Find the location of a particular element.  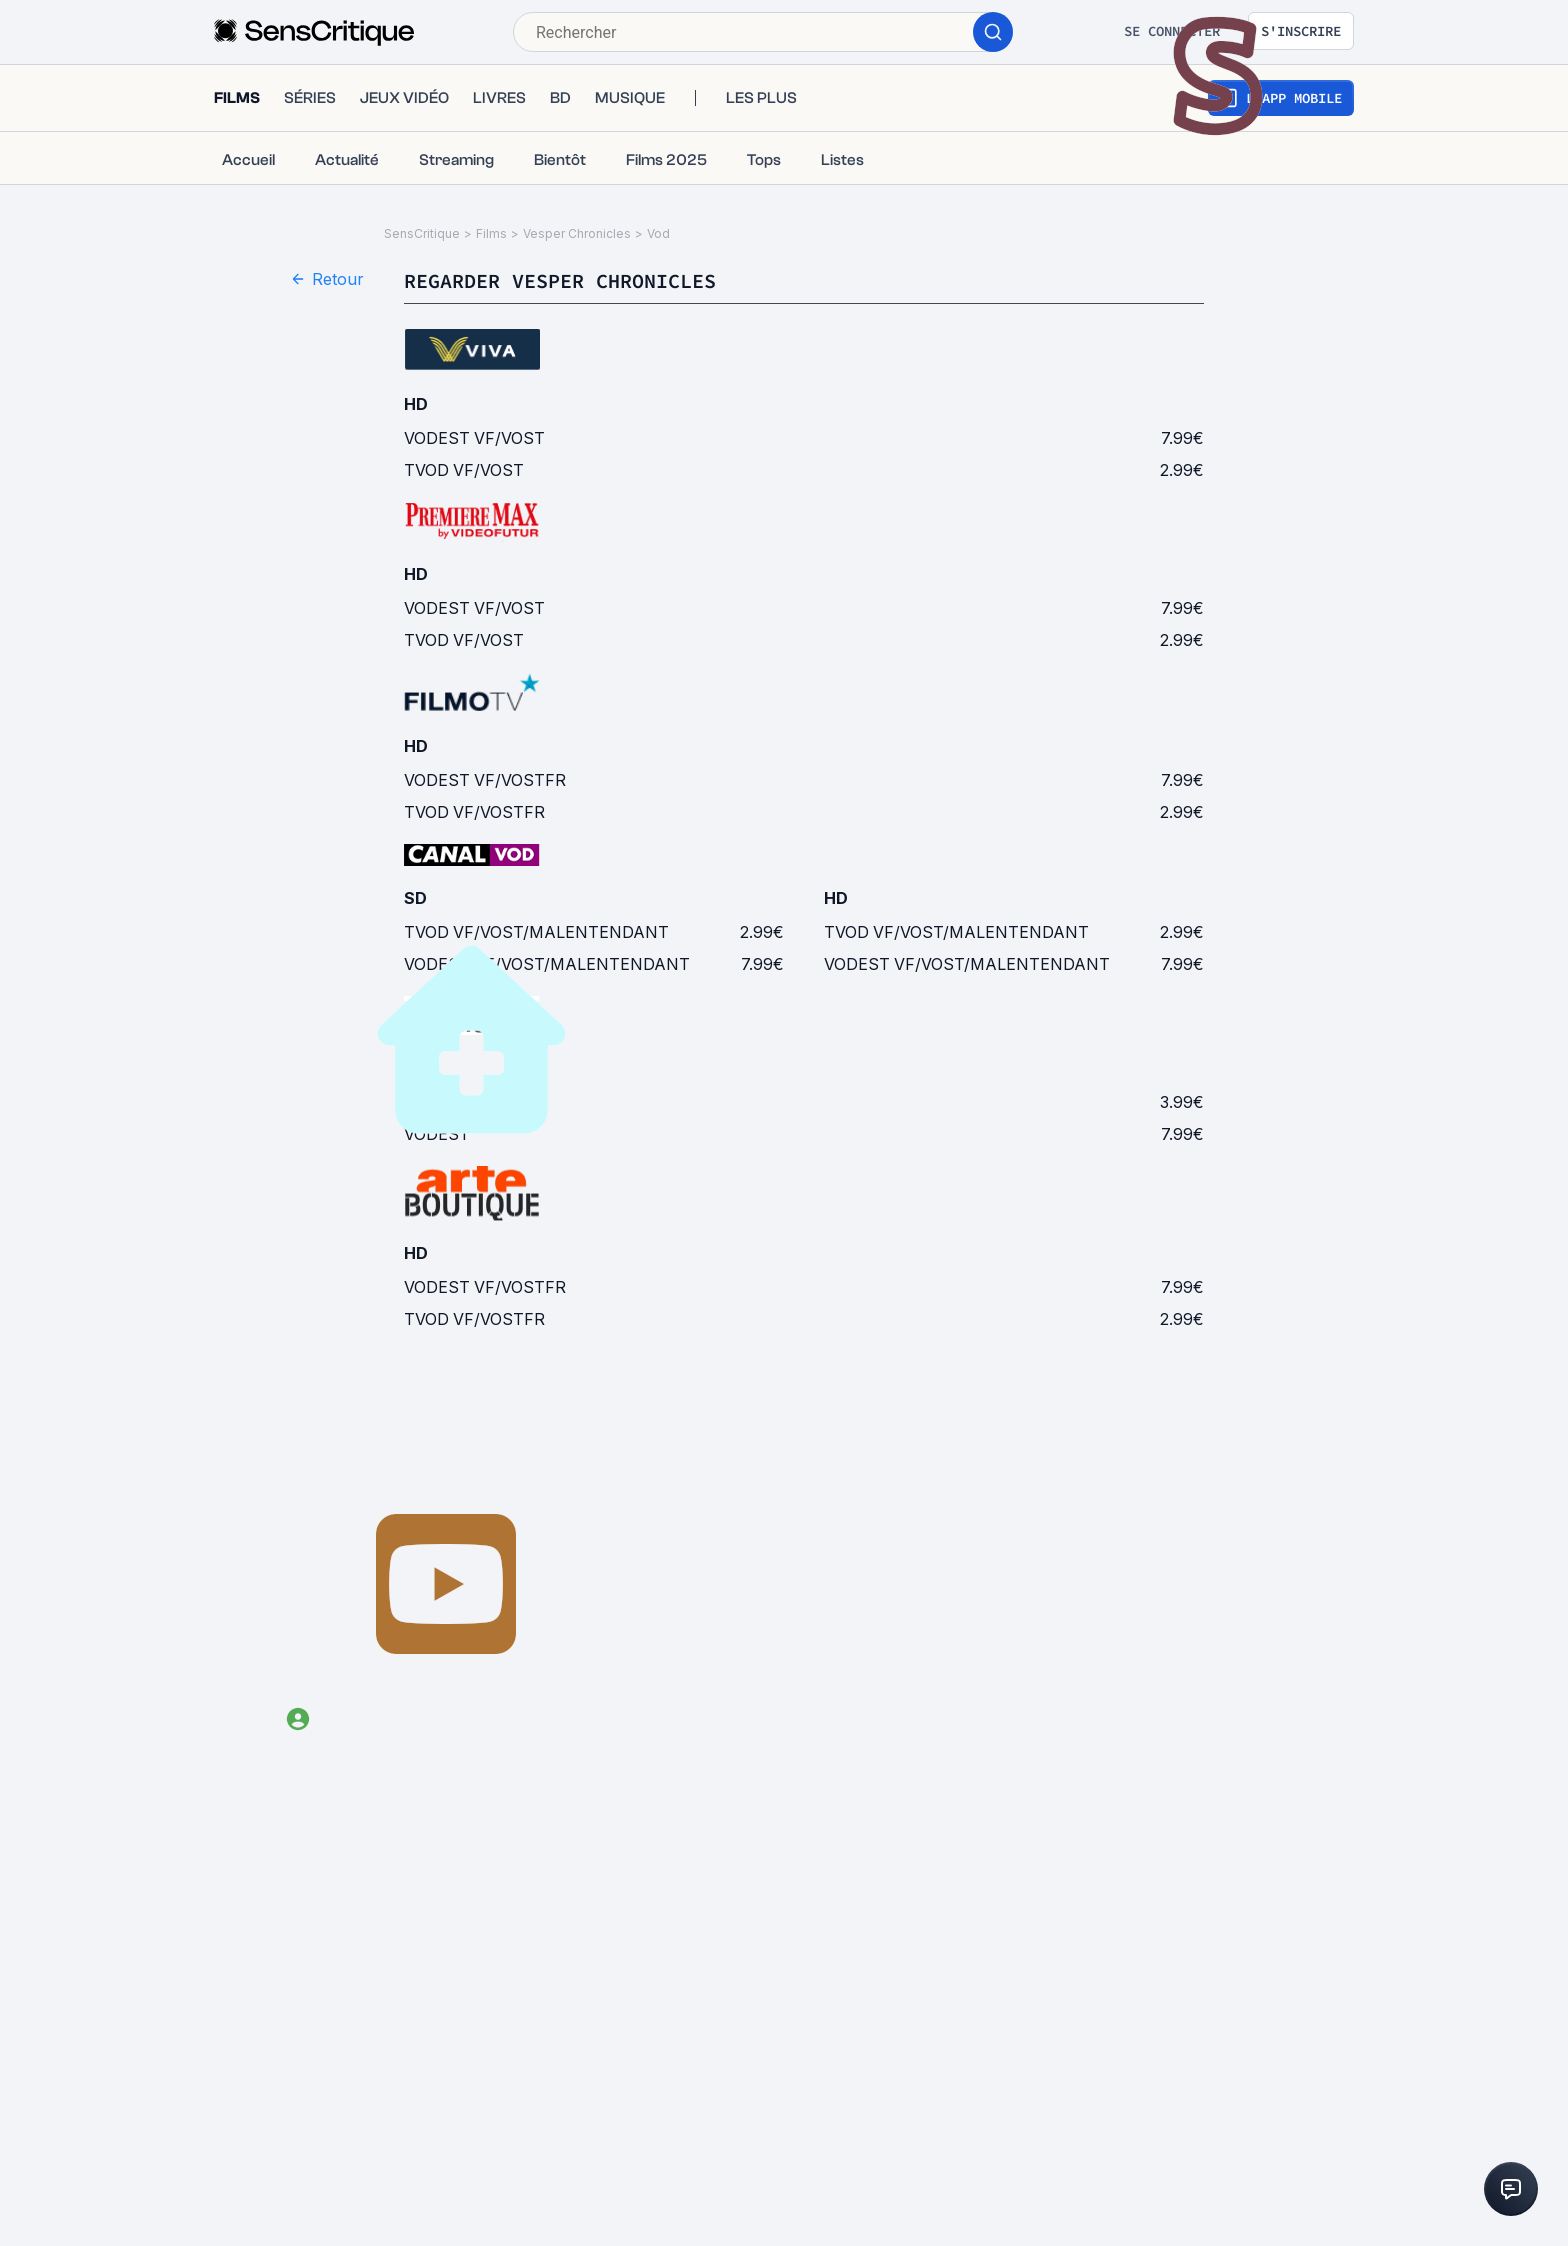

open YouTube app is located at coordinates (446, 1584).